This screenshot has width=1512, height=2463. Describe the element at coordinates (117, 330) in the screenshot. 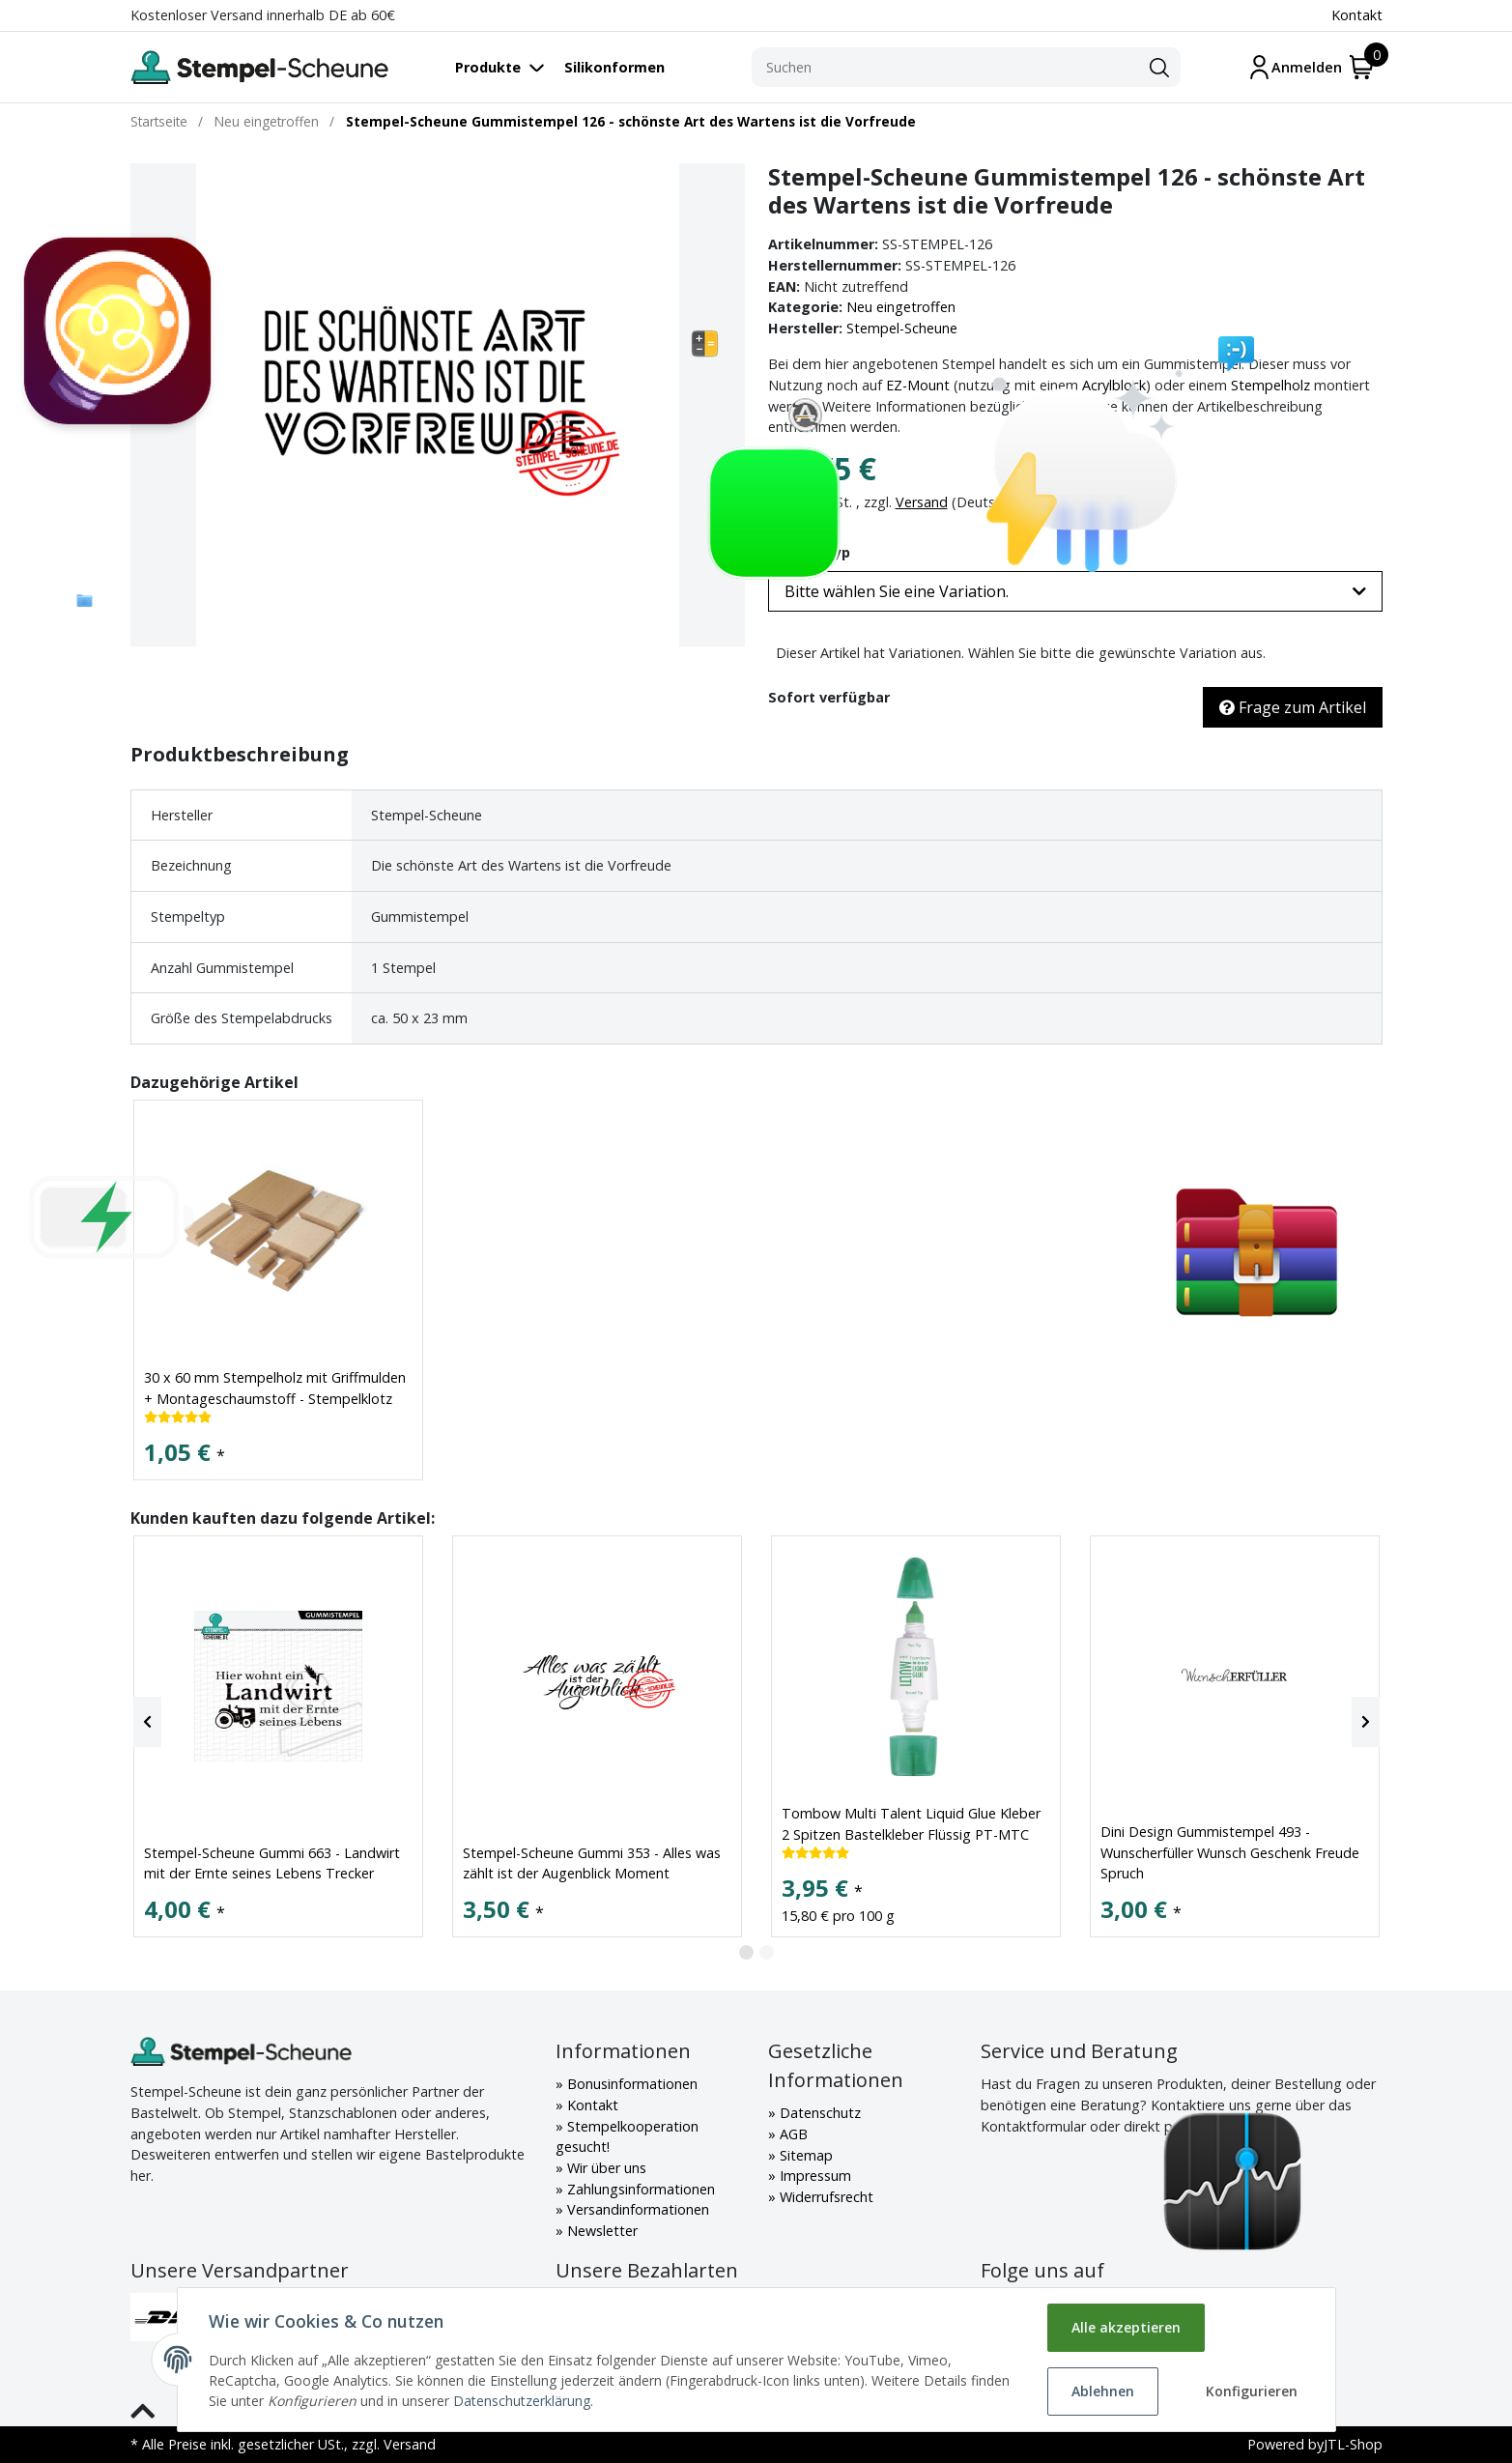

I see `open oneshot game app` at that location.